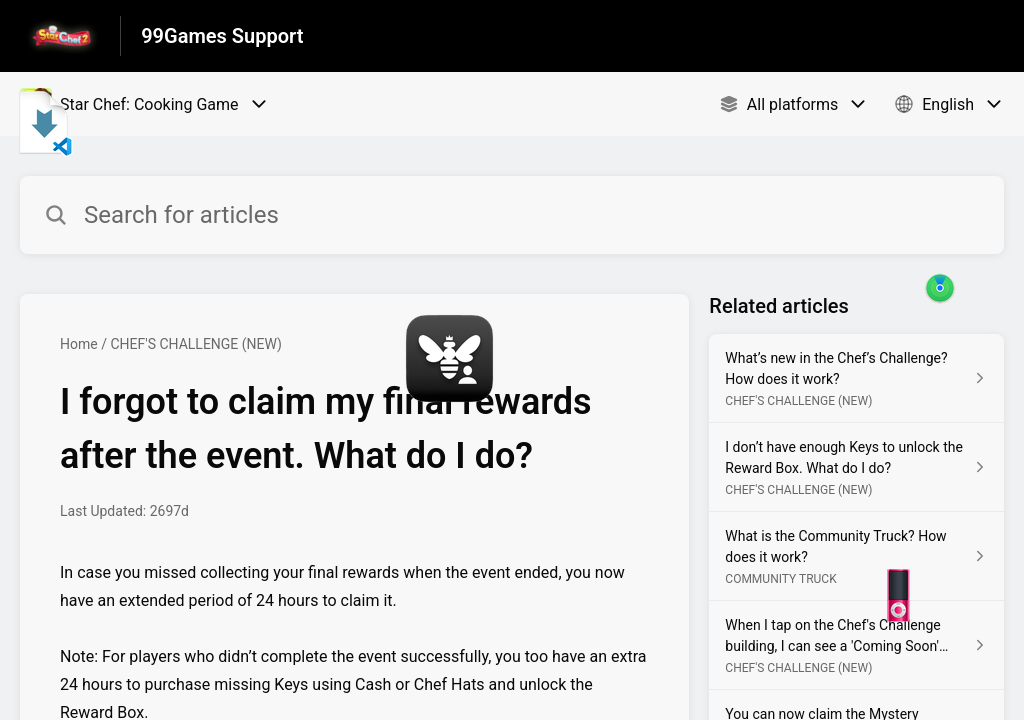 The width and height of the screenshot is (1024, 720). I want to click on open find my app to locate devices, so click(940, 288).